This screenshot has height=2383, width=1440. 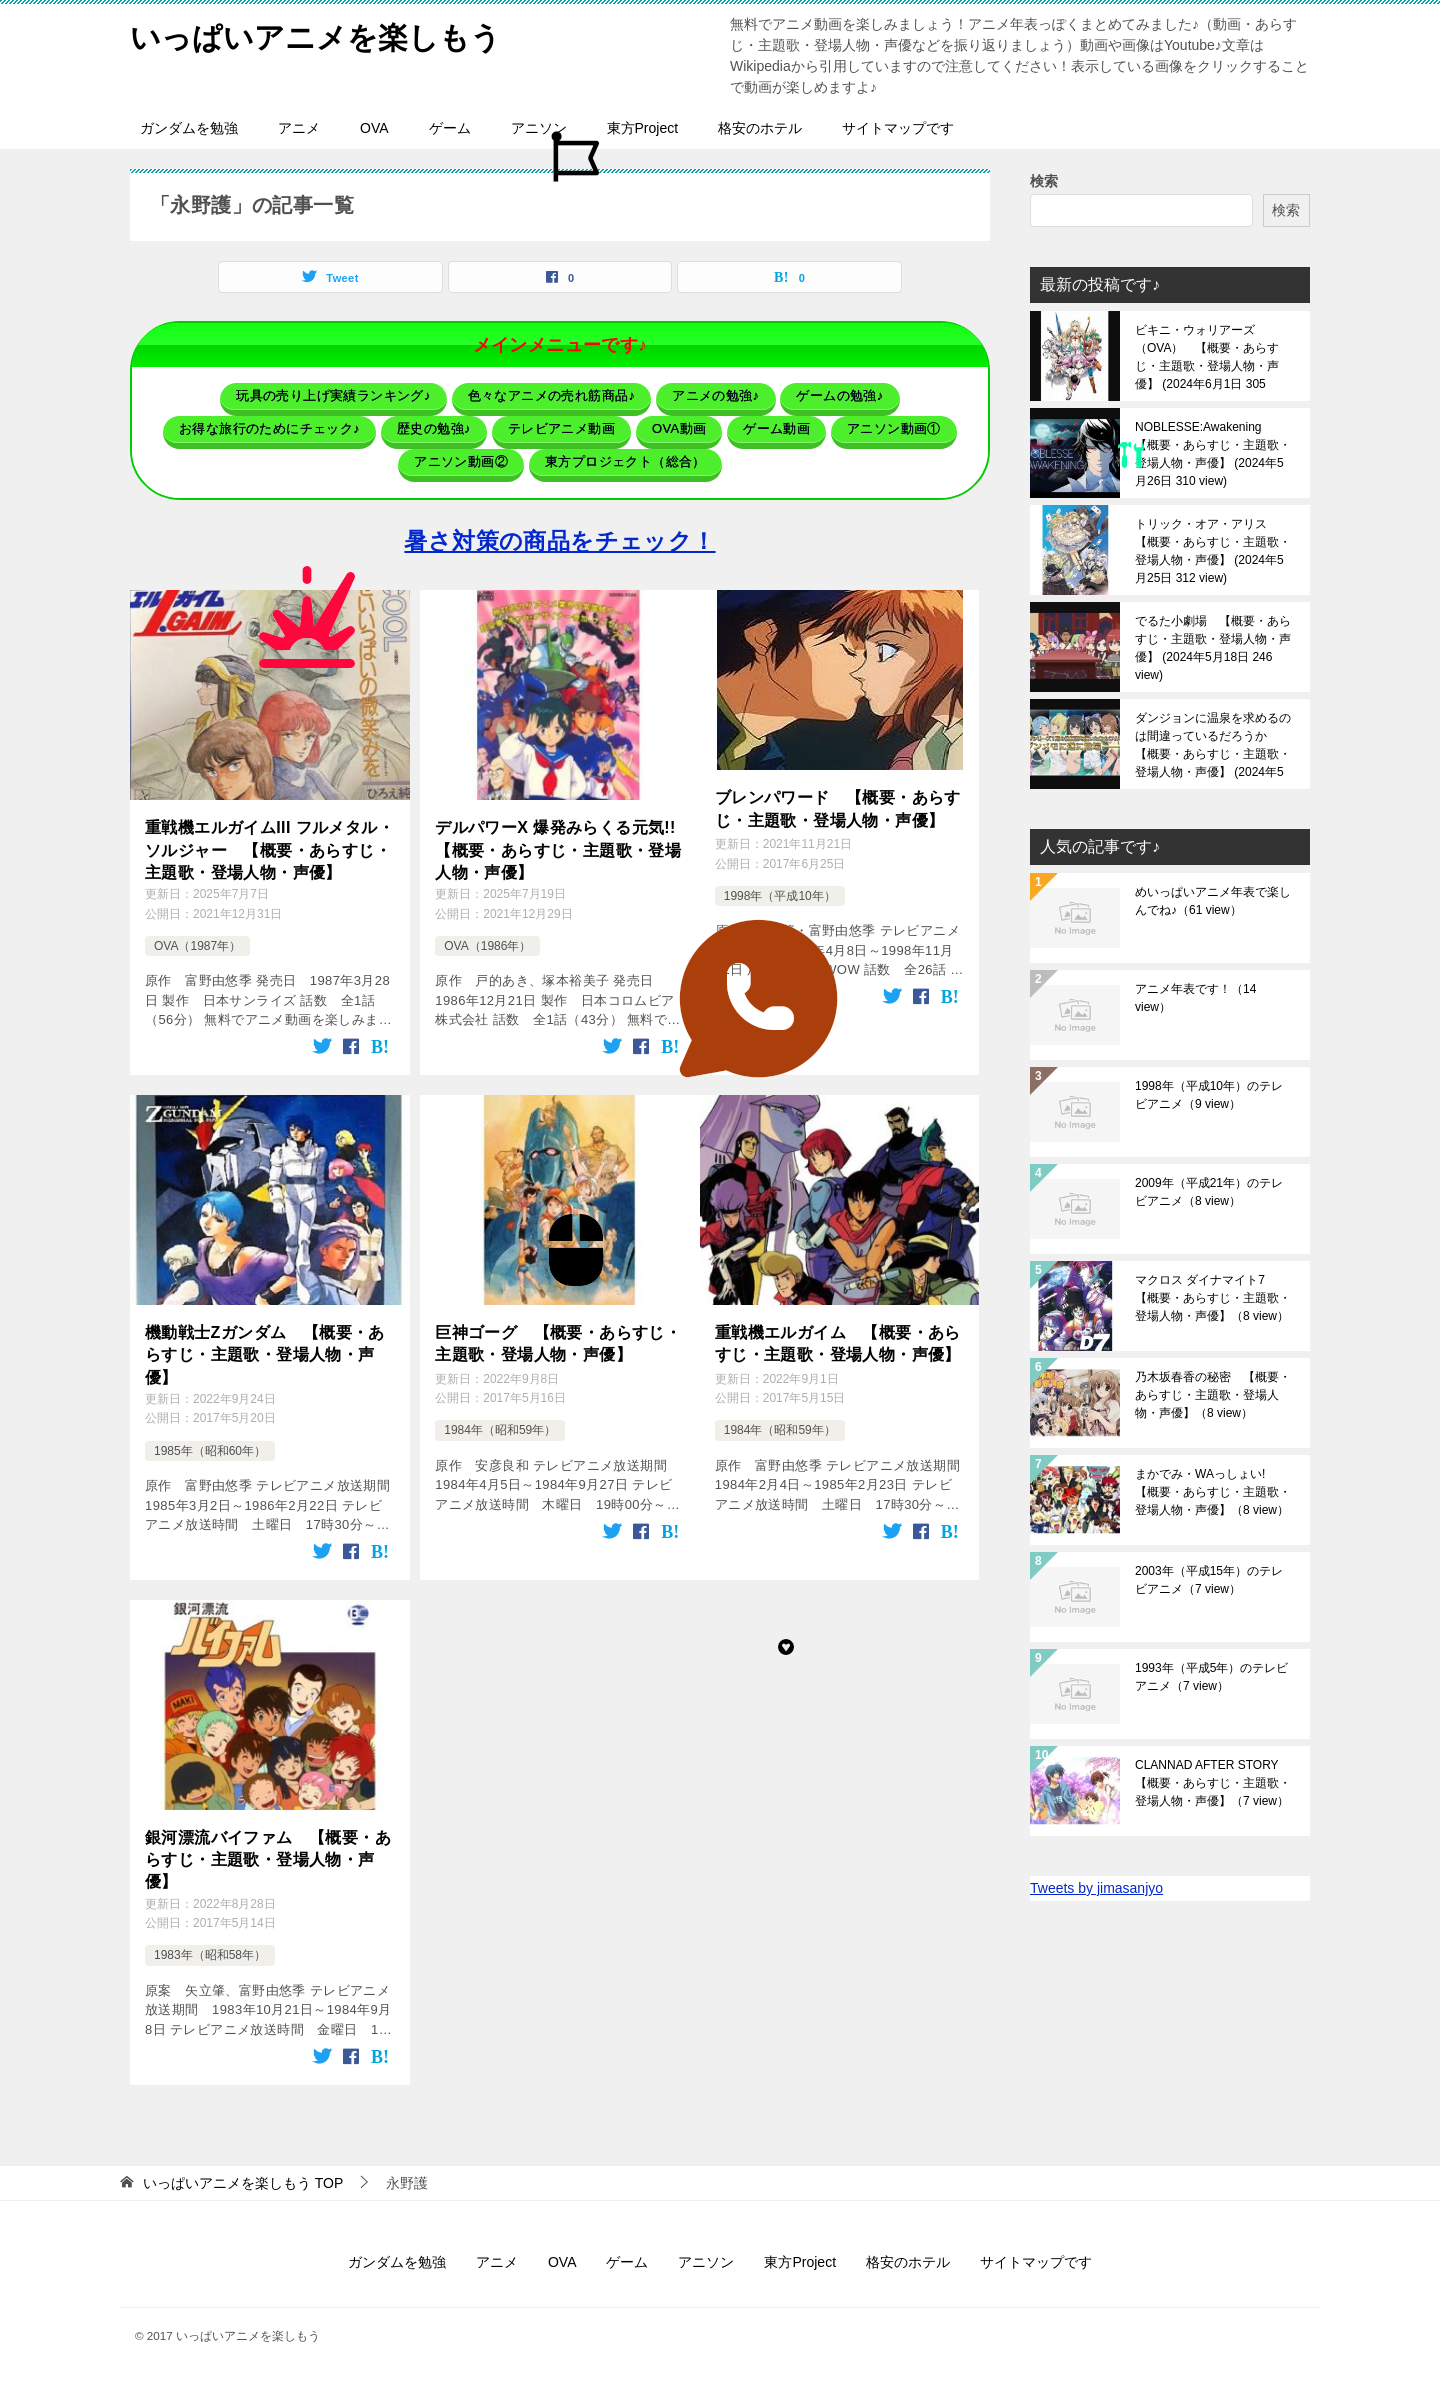 I want to click on access settings or configuration options, so click(x=1131, y=455).